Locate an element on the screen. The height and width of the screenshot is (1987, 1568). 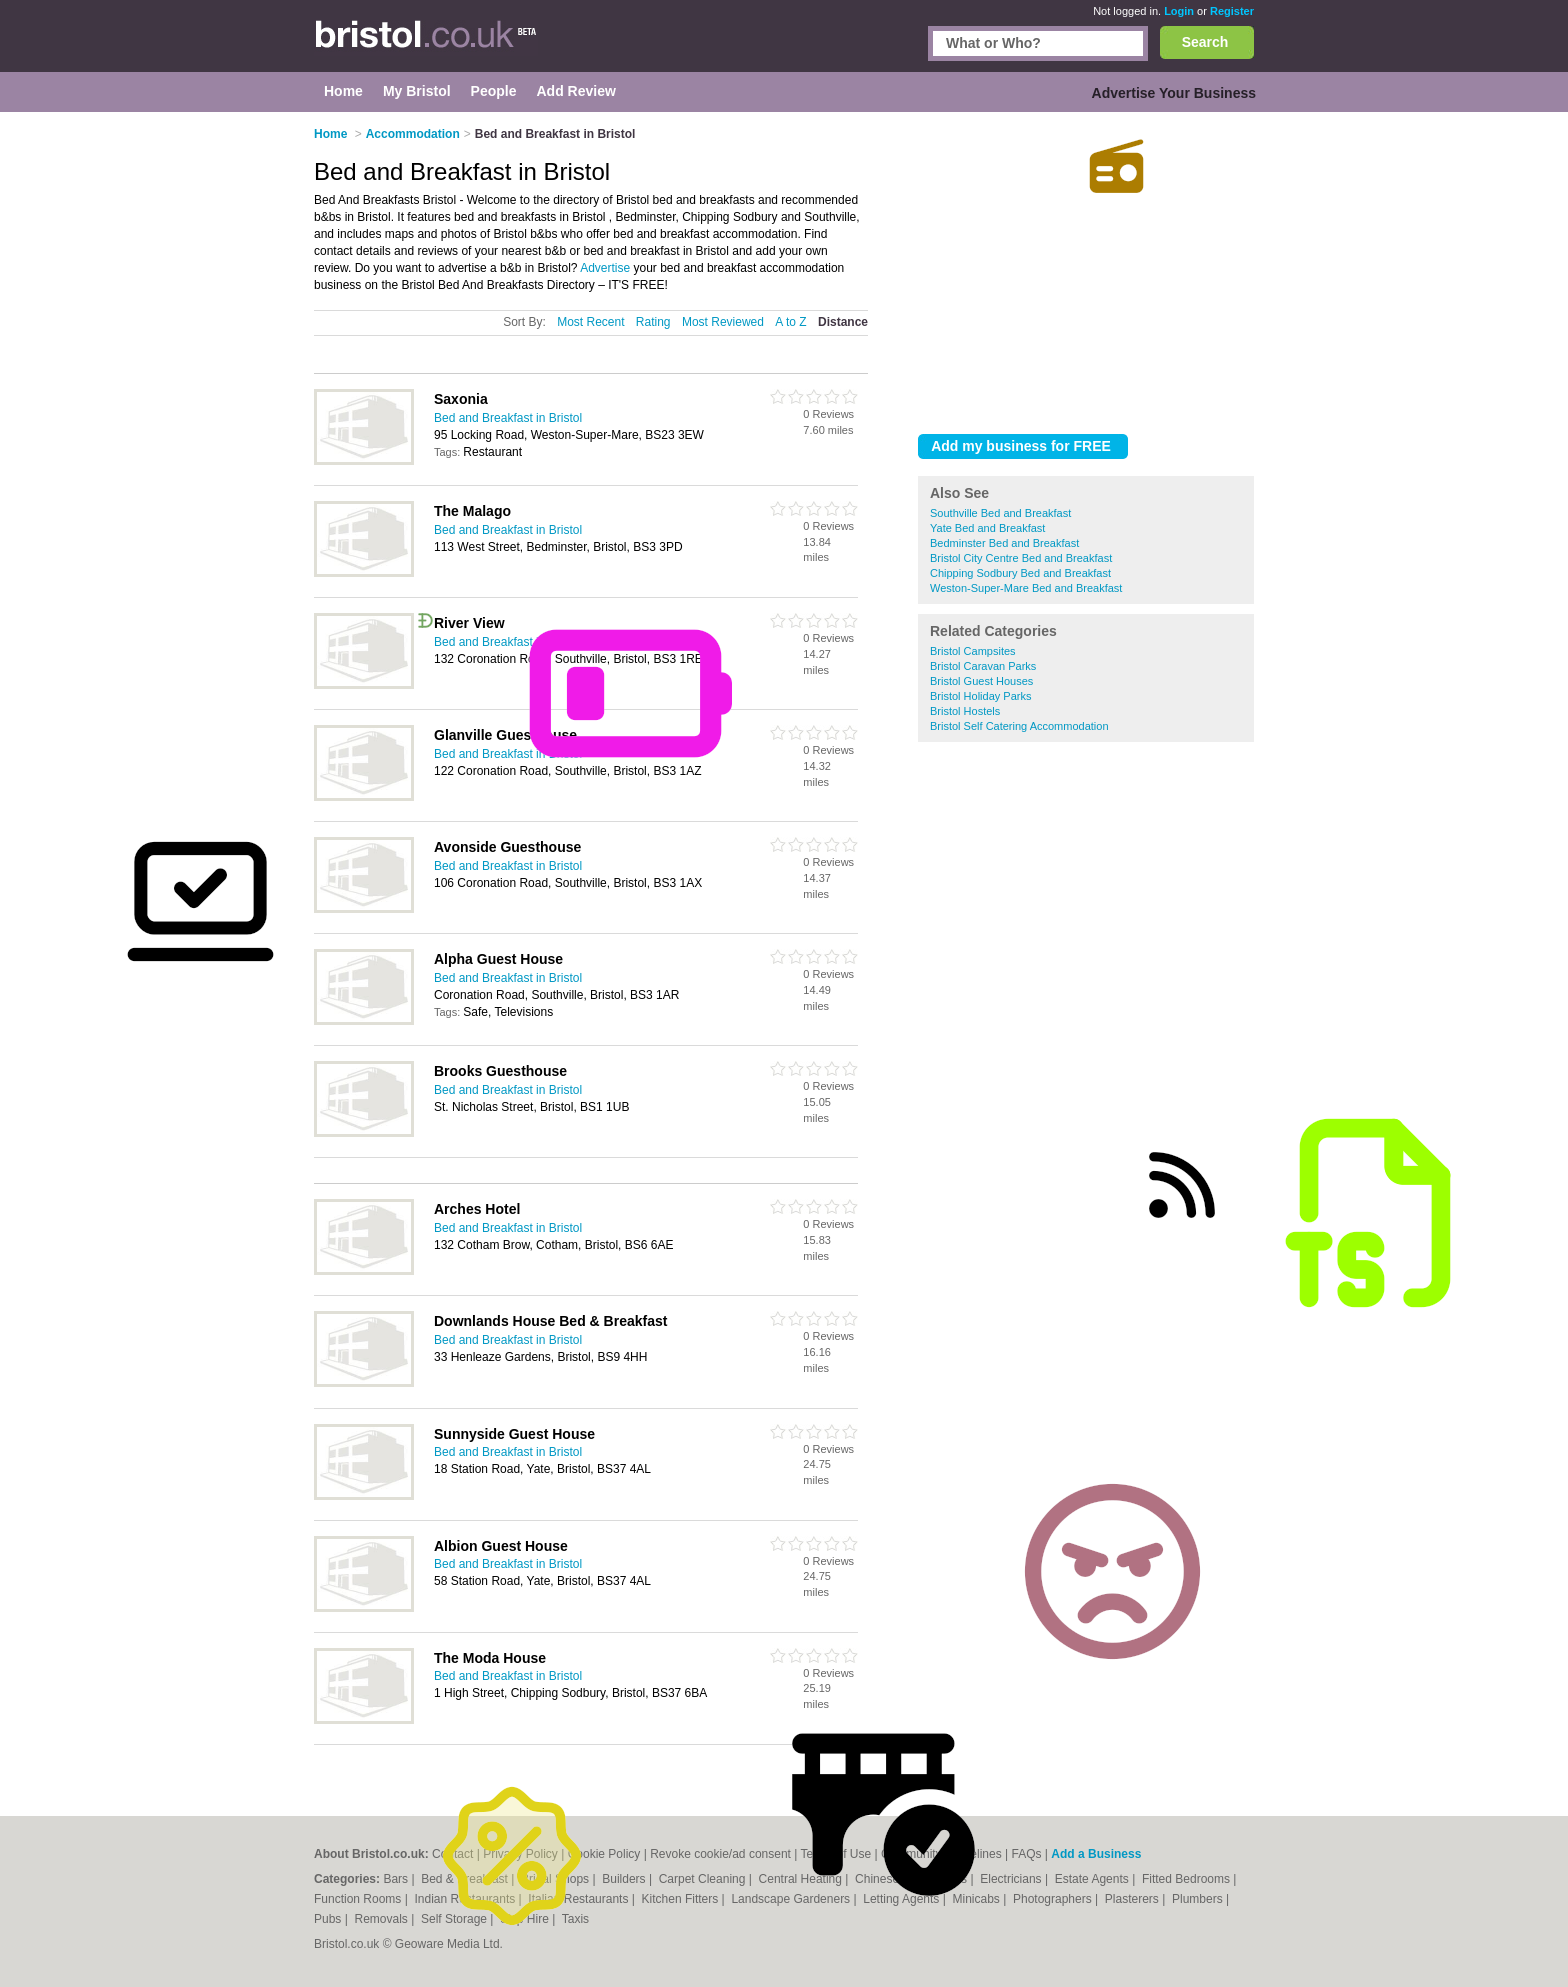
access radio or audio streaming is located at coordinates (1116, 169).